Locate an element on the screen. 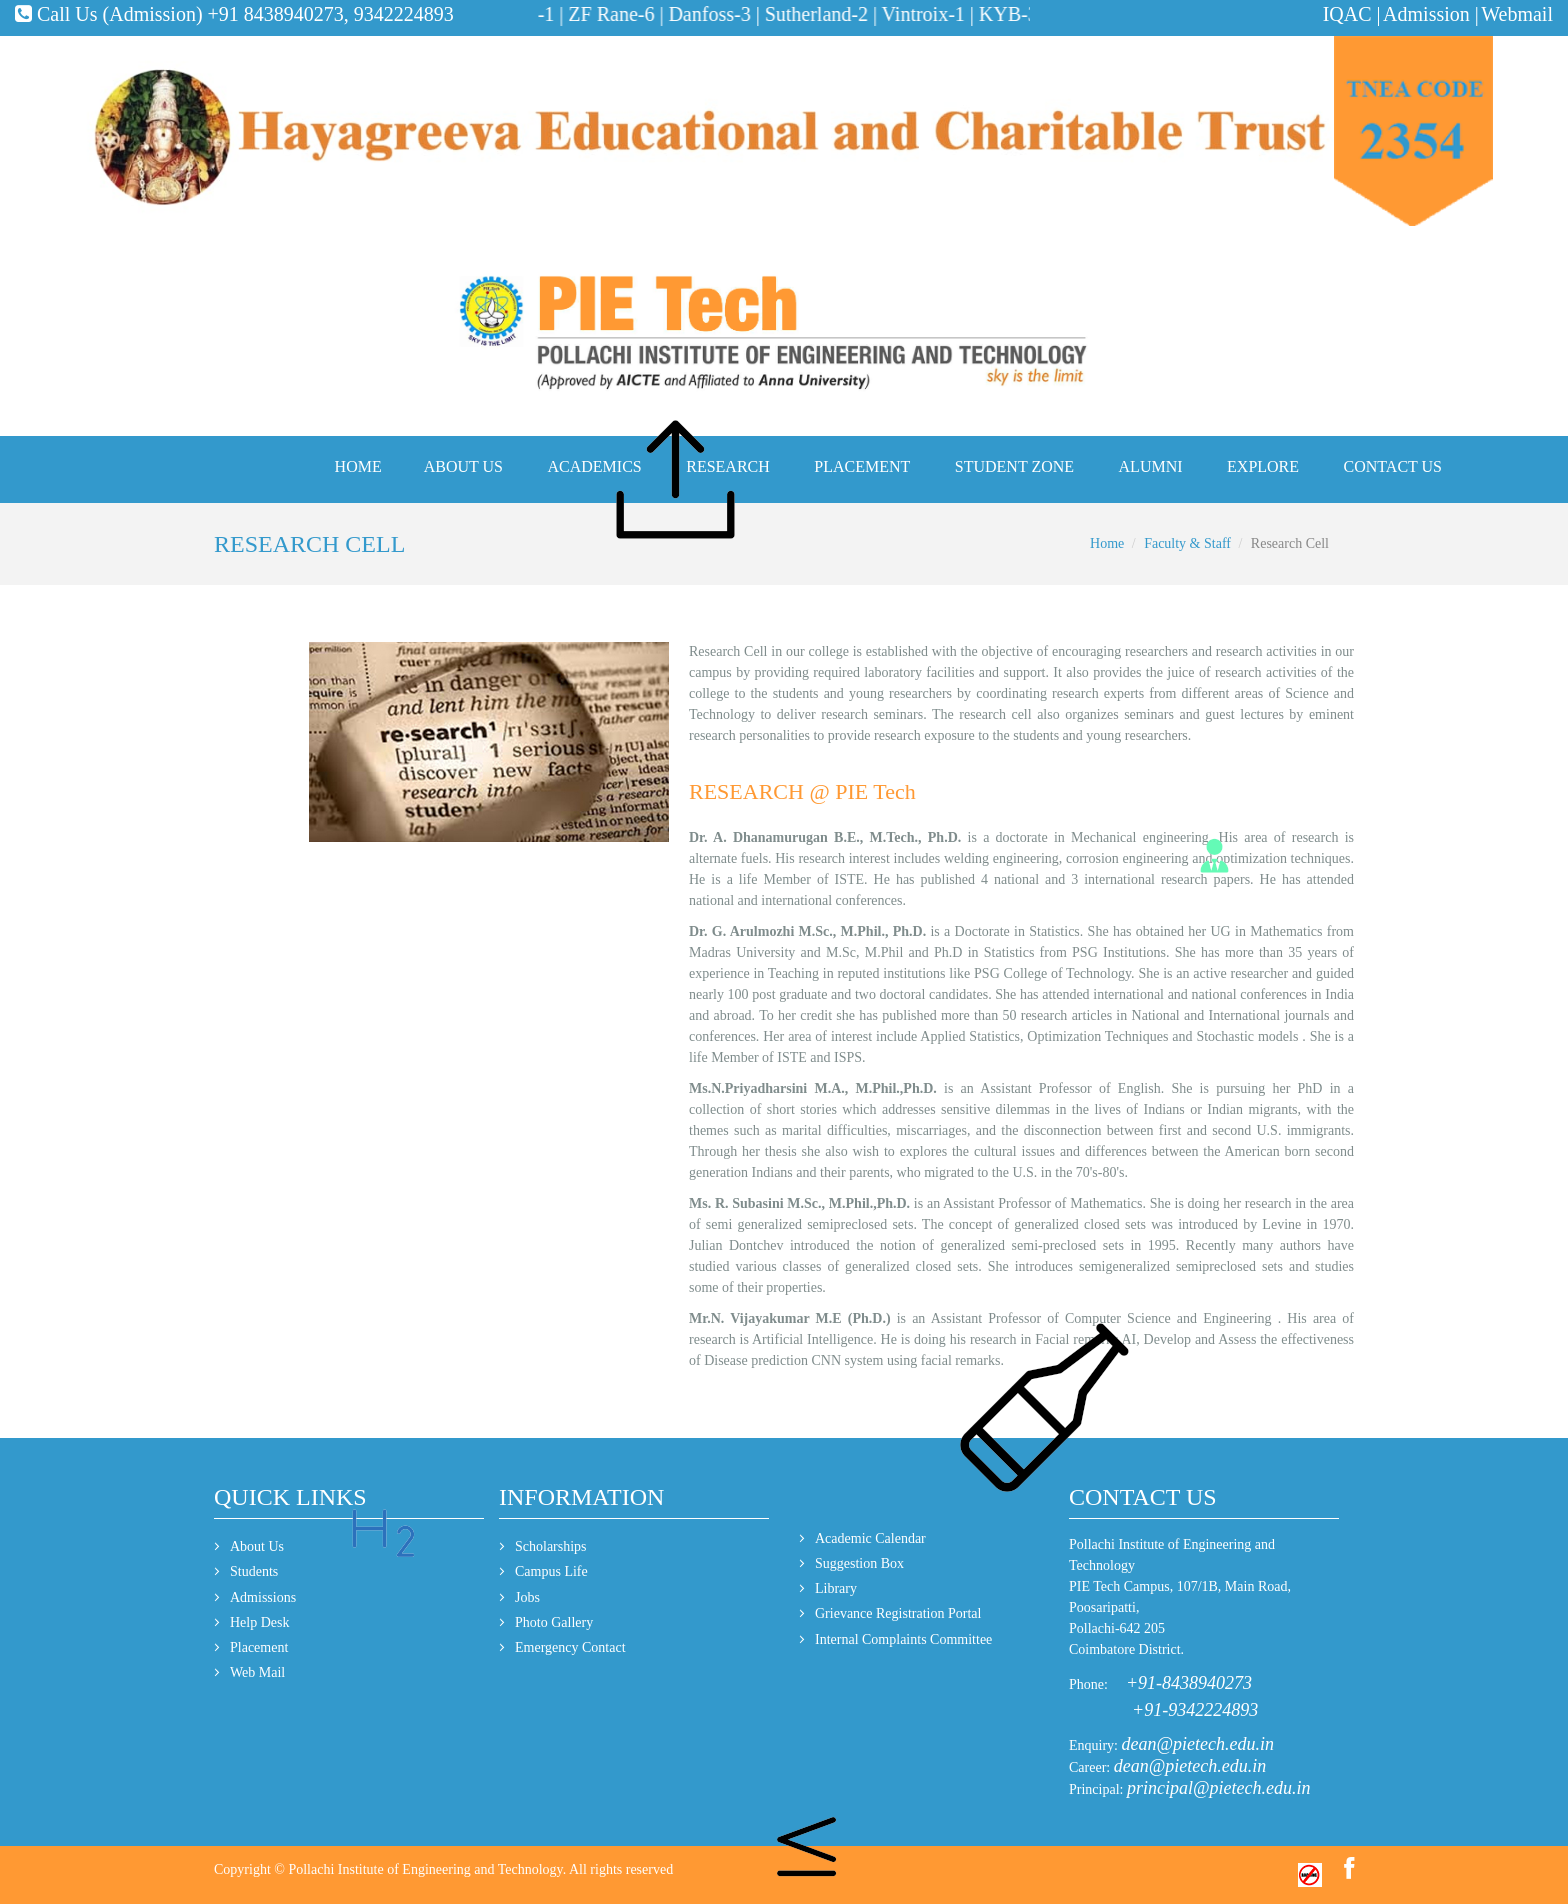  less than or equal to mathematical operator is located at coordinates (808, 1848).